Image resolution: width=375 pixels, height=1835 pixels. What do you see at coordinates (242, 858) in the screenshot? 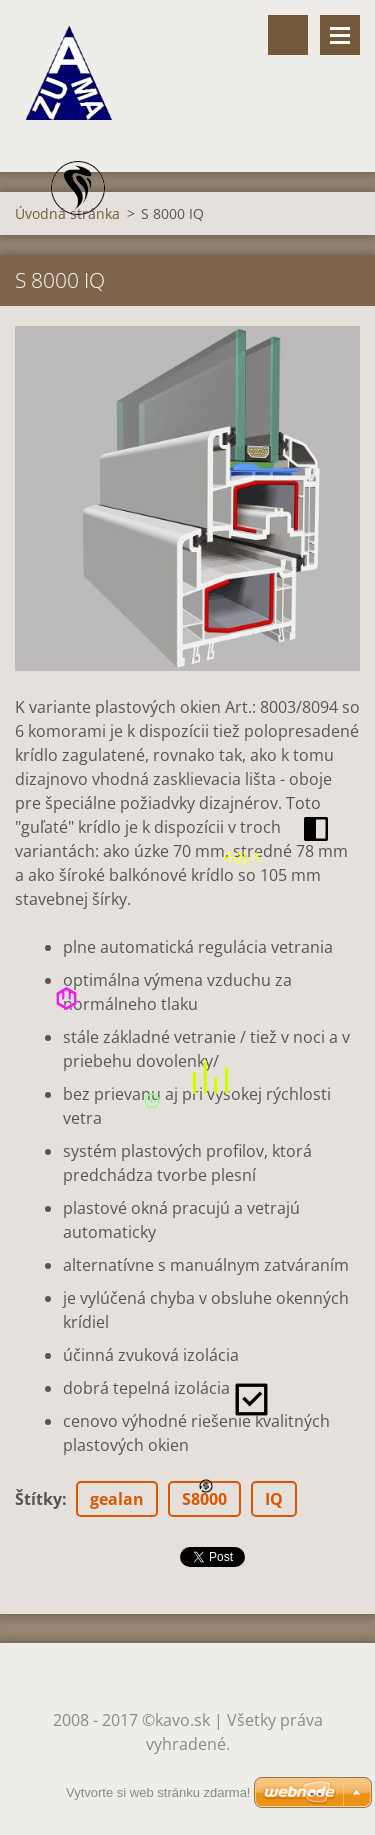
I see `sqlalchemy database toolkit logo` at bounding box center [242, 858].